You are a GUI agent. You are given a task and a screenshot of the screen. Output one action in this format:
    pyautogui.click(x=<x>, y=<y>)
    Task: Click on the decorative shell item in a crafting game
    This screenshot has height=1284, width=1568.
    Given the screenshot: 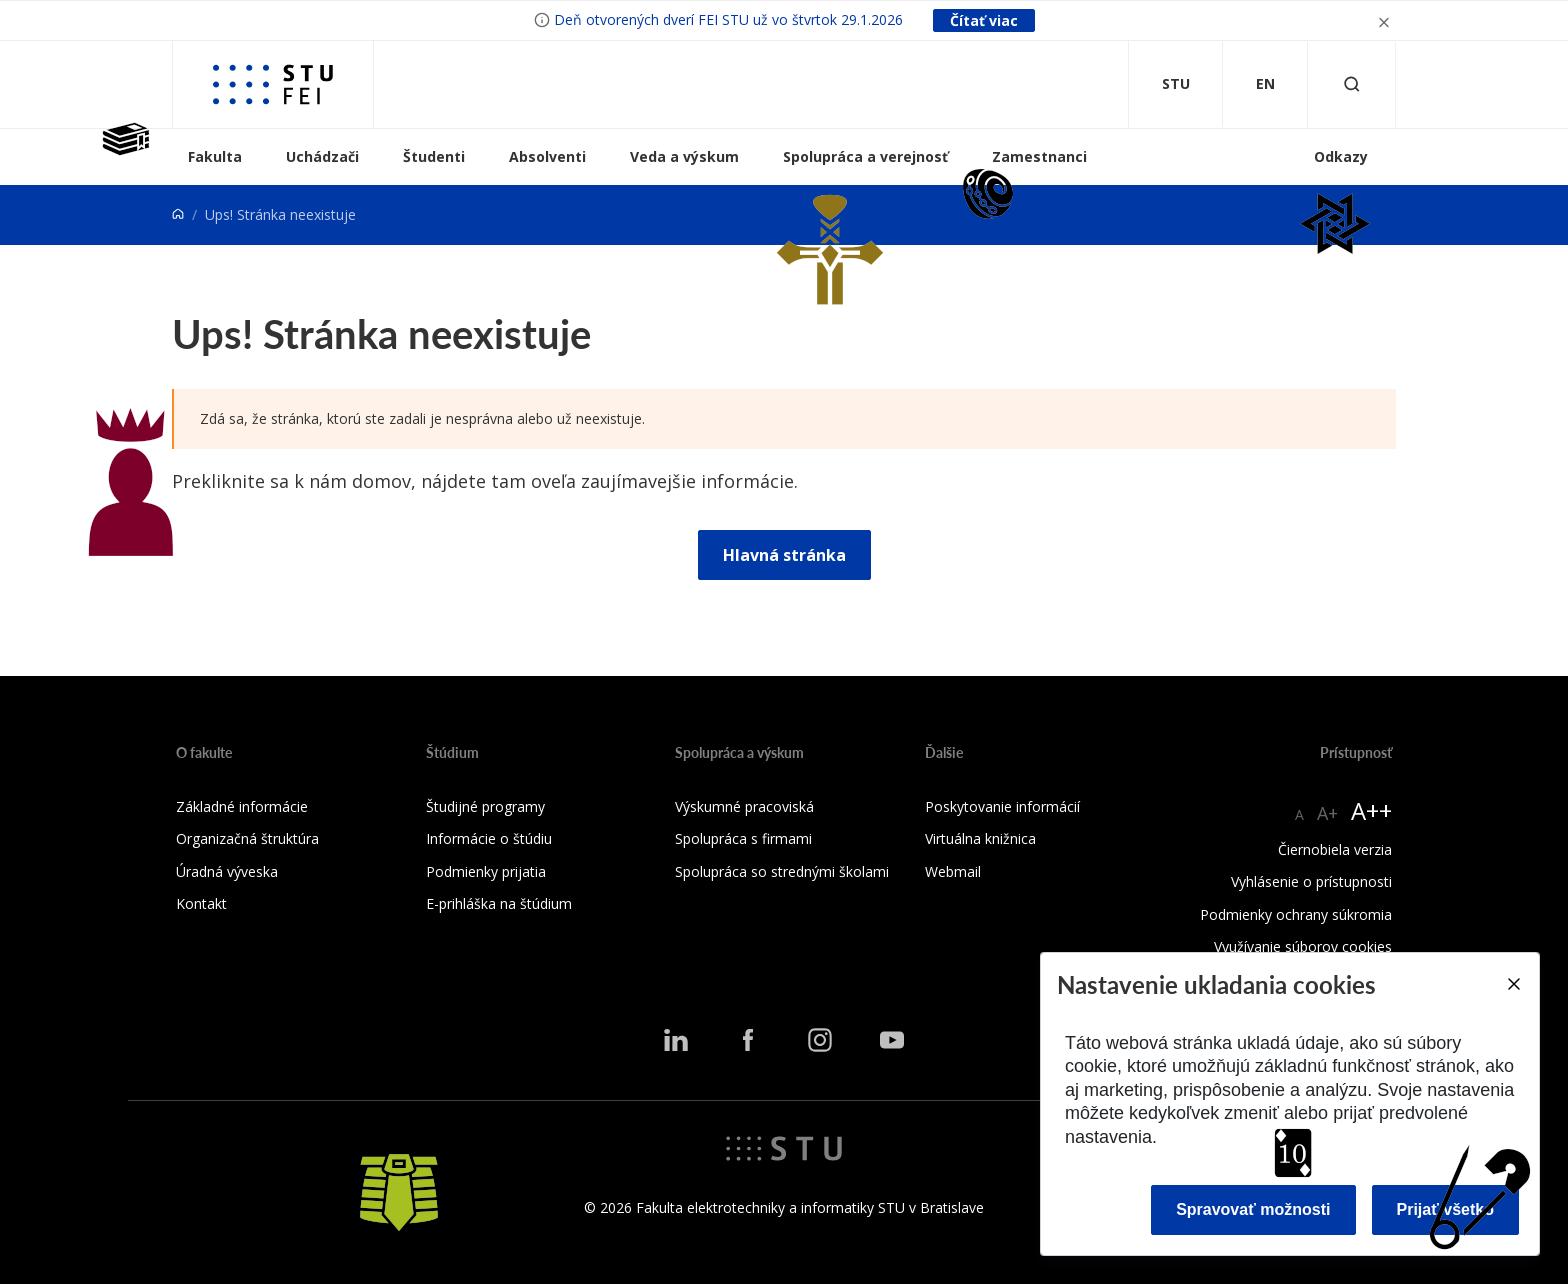 What is the action you would take?
    pyautogui.click(x=988, y=194)
    